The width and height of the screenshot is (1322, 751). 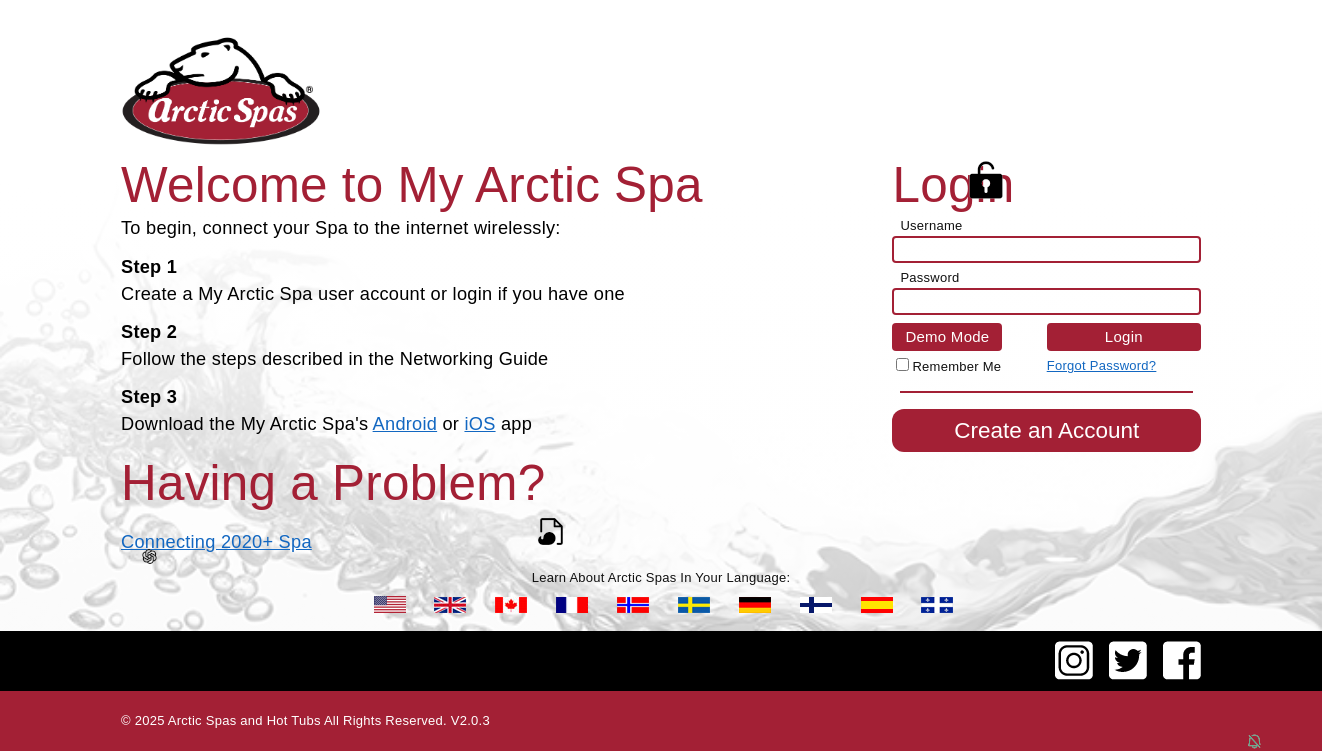 What do you see at coordinates (149, 556) in the screenshot?
I see `access OpenAI services or ChatGPT` at bounding box center [149, 556].